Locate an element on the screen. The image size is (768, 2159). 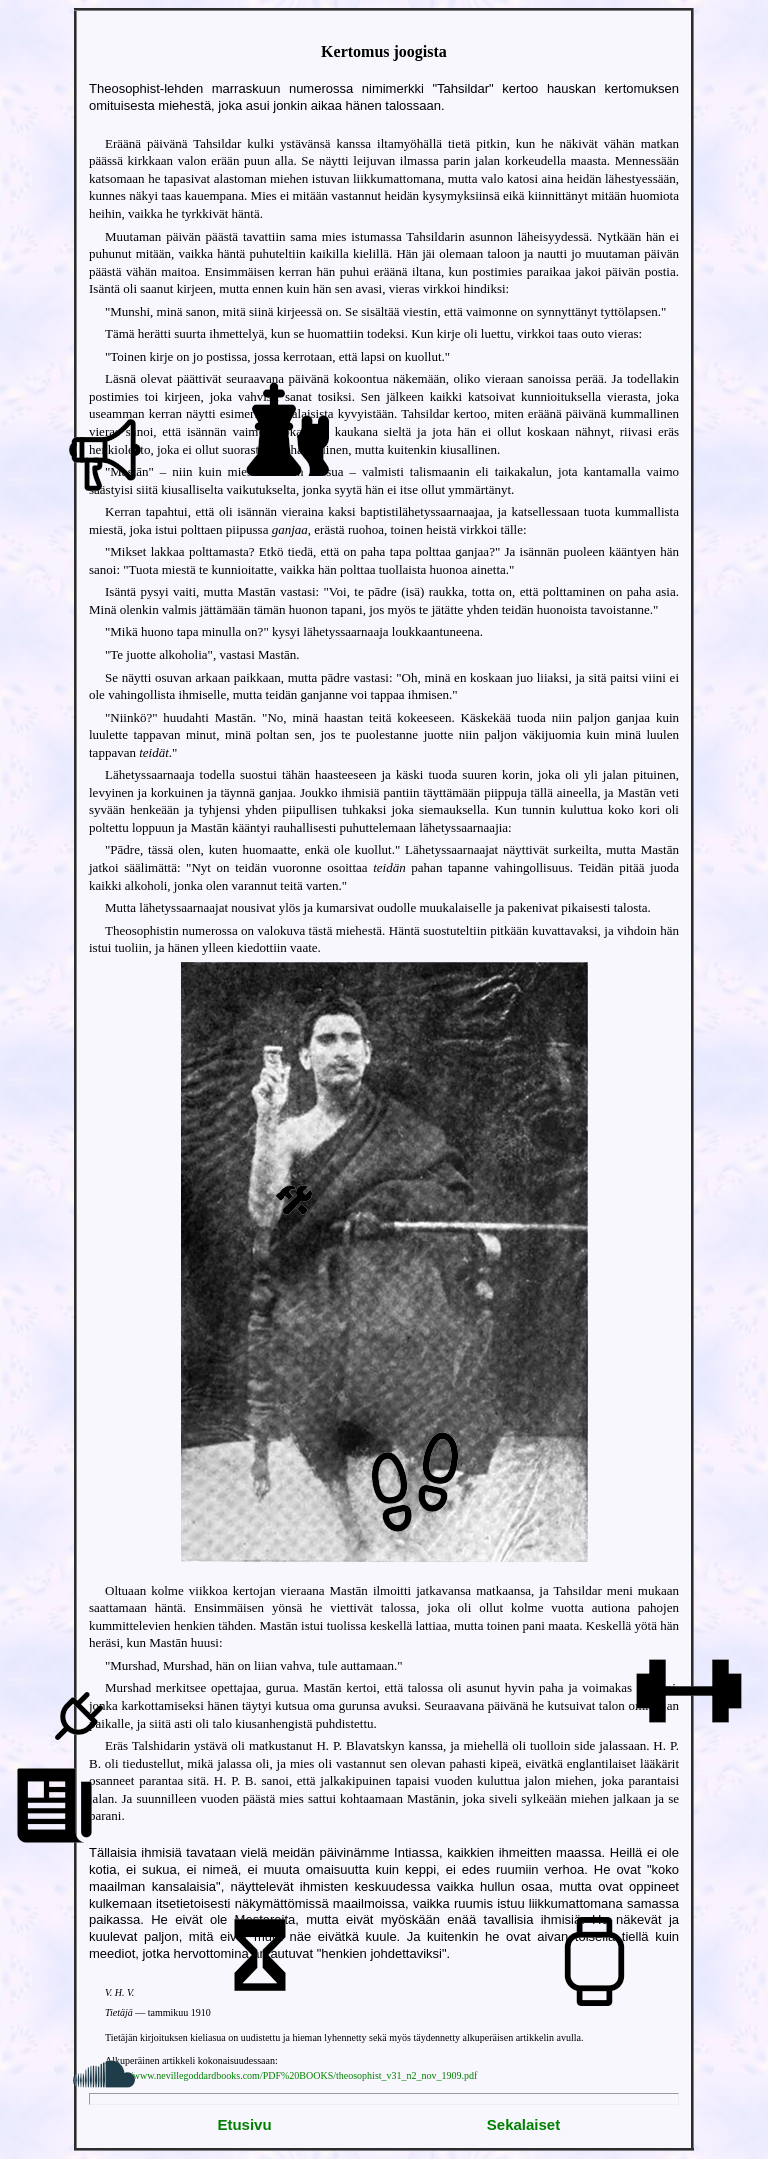
play chess game is located at coordinates (285, 432).